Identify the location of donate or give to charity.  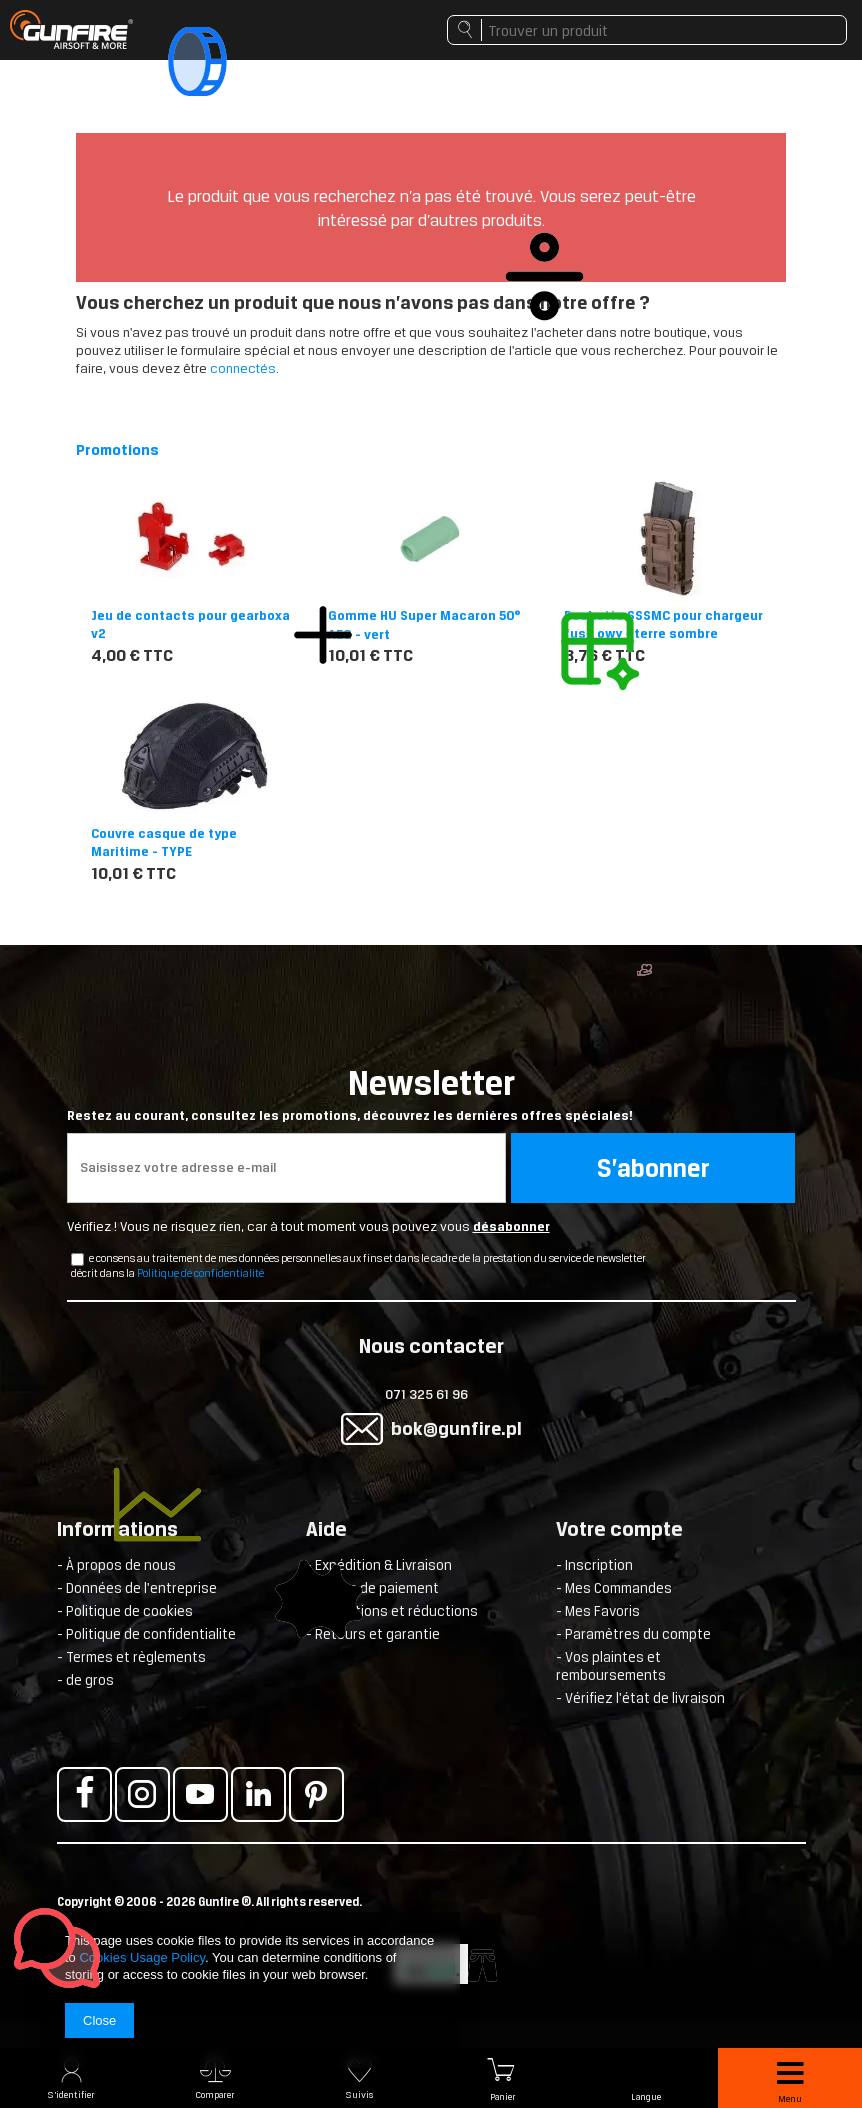
(645, 970).